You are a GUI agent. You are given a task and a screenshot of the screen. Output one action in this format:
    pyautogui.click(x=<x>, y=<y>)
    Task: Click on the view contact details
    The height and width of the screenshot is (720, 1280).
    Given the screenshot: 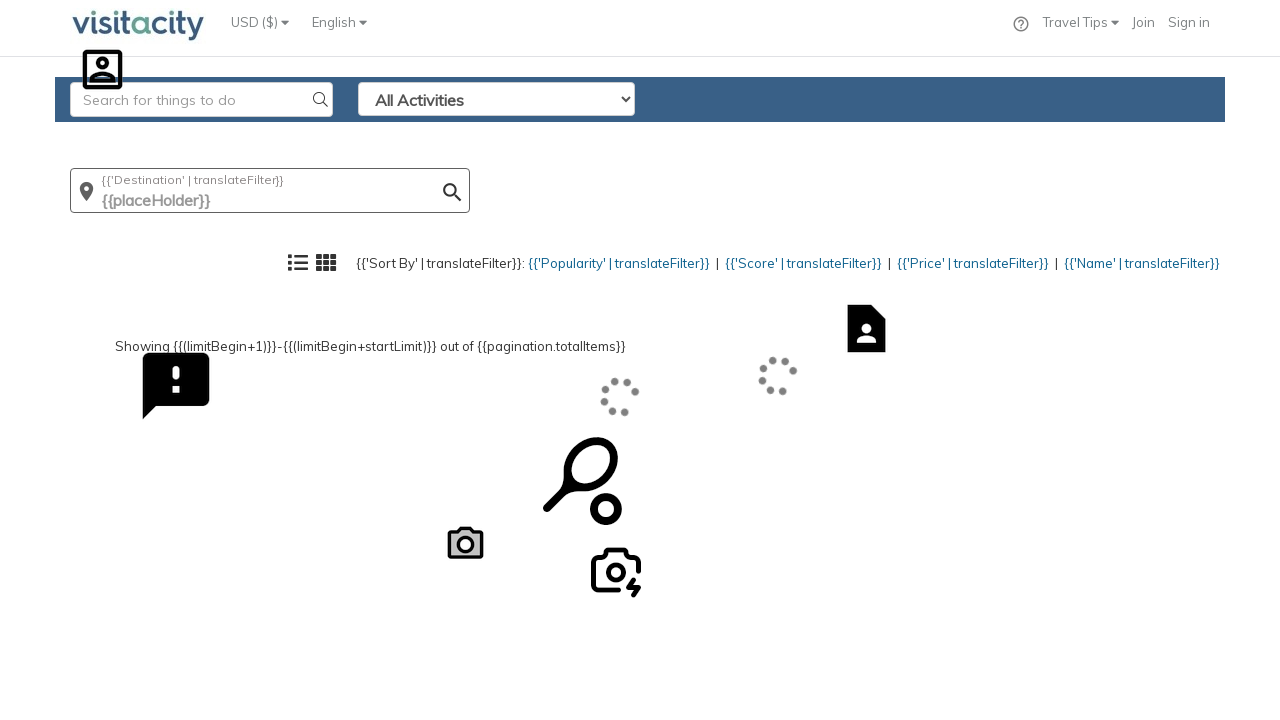 What is the action you would take?
    pyautogui.click(x=866, y=328)
    